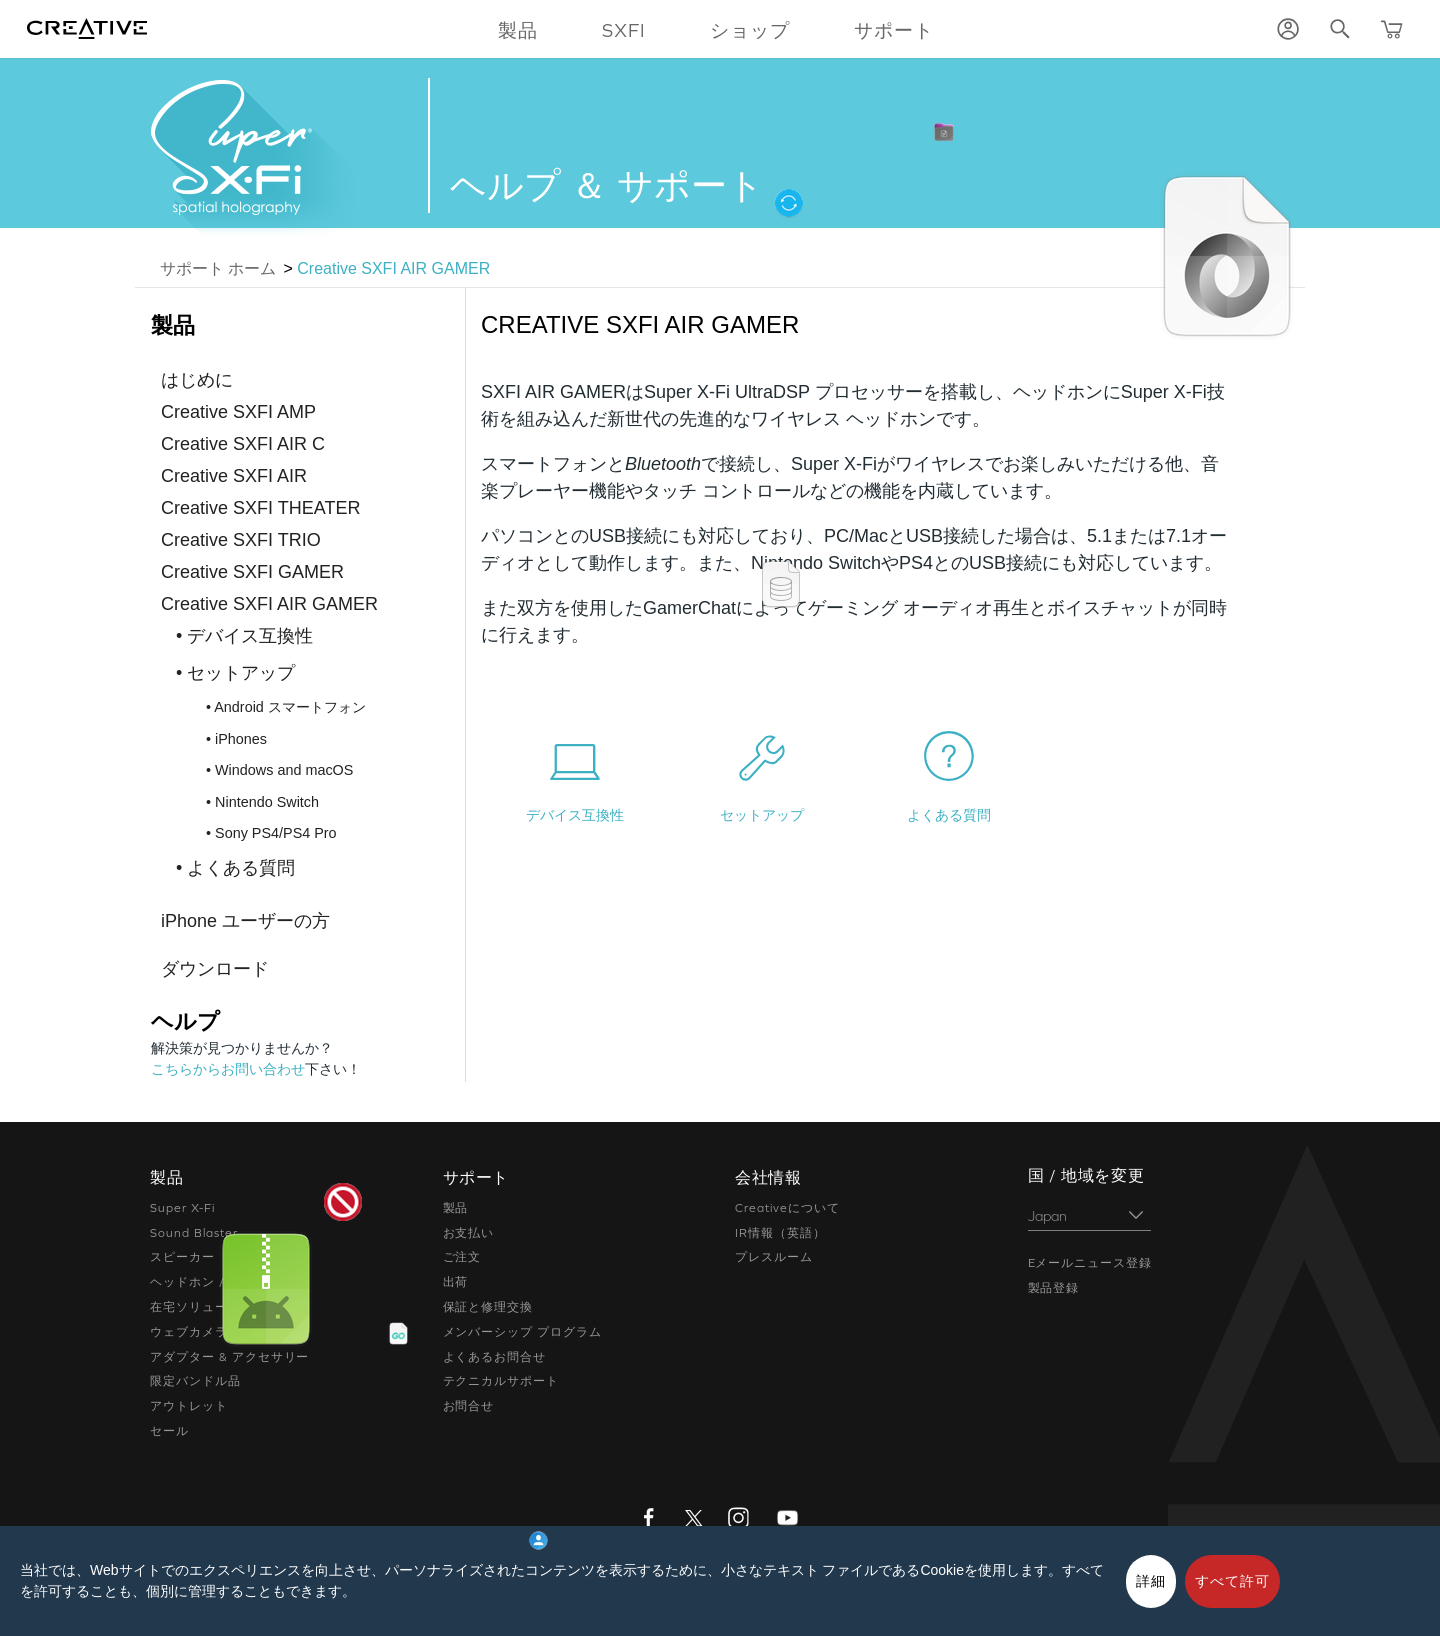  What do you see at coordinates (944, 132) in the screenshot?
I see `open your documents folder` at bounding box center [944, 132].